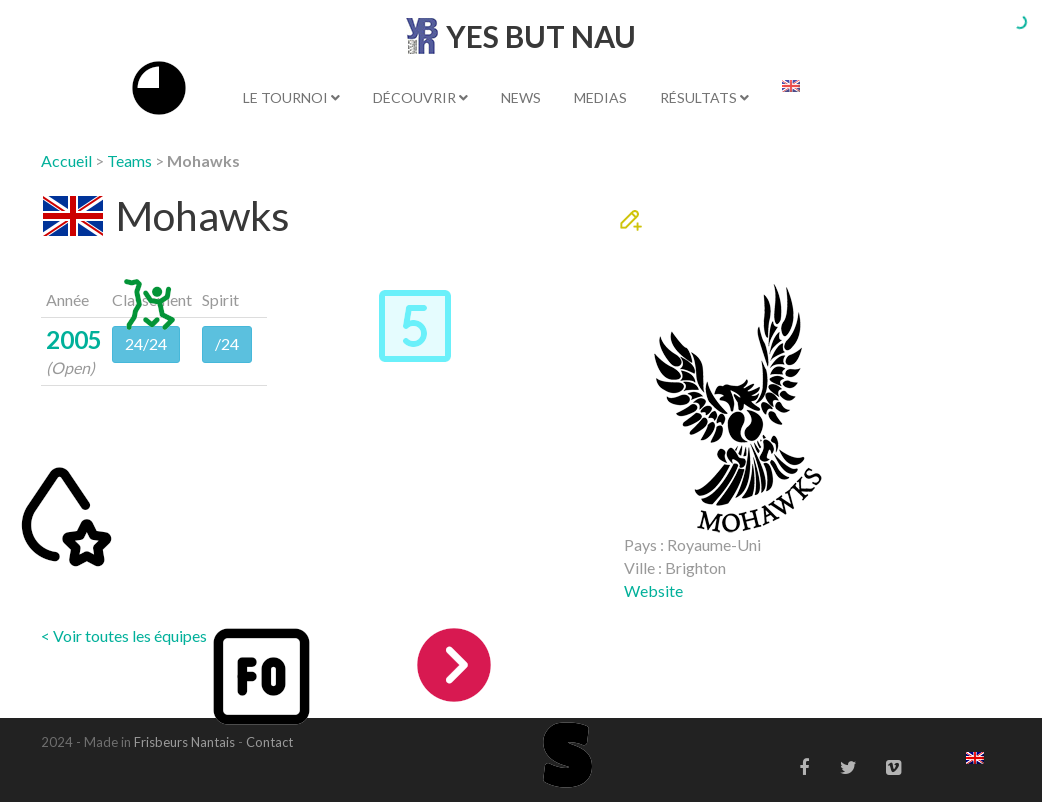 The image size is (1042, 802). What do you see at coordinates (261, 676) in the screenshot?
I see `f0 function key or keyboard shortcut` at bounding box center [261, 676].